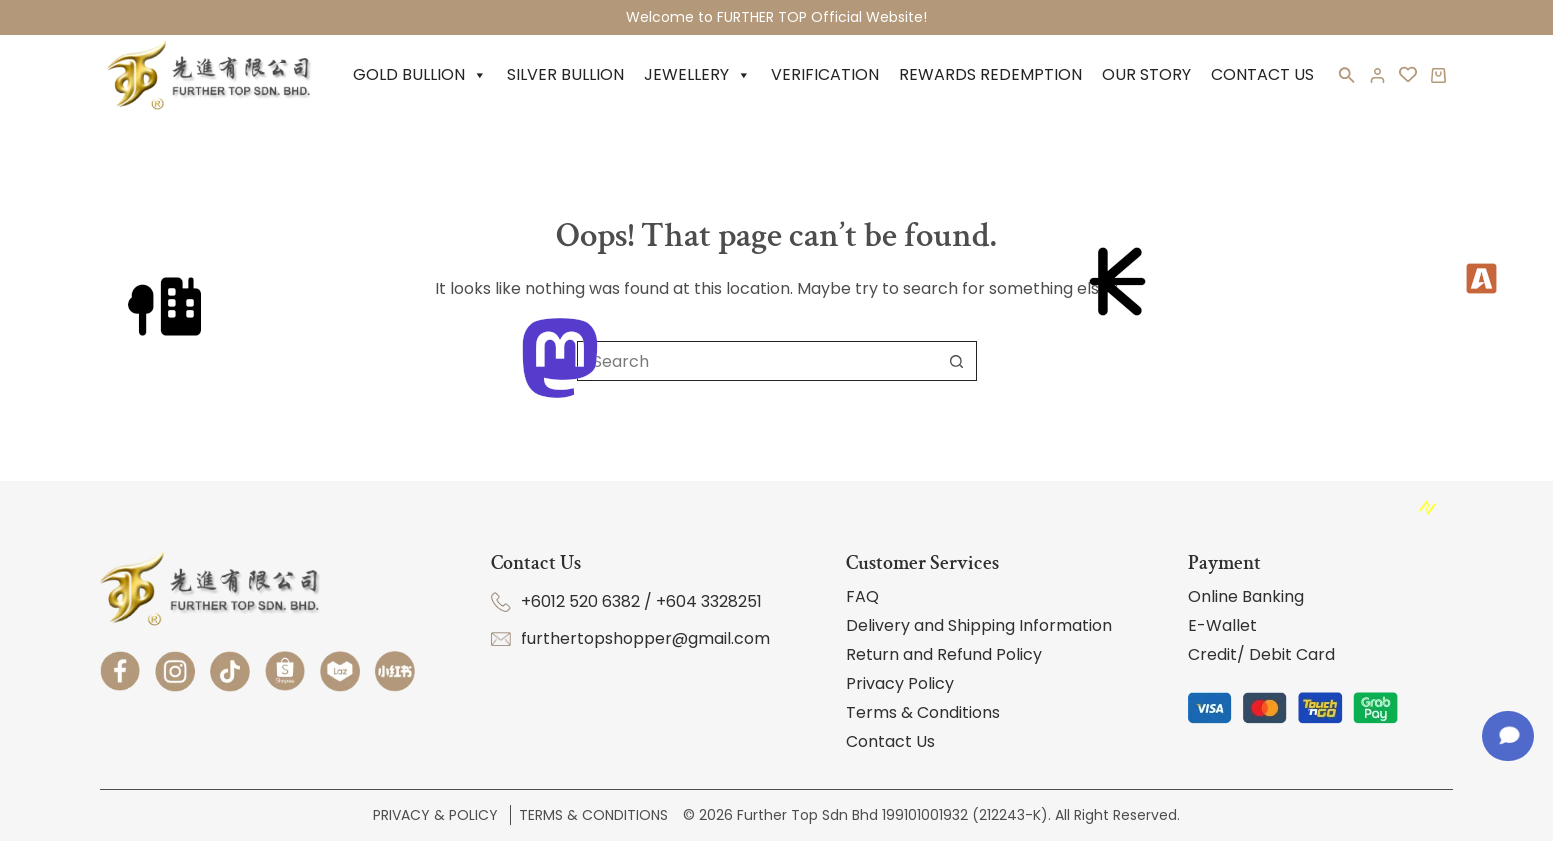 Image resolution: width=1553 pixels, height=841 pixels. What do you see at coordinates (1117, 281) in the screenshot?
I see `indicates Lao kip currency` at bounding box center [1117, 281].